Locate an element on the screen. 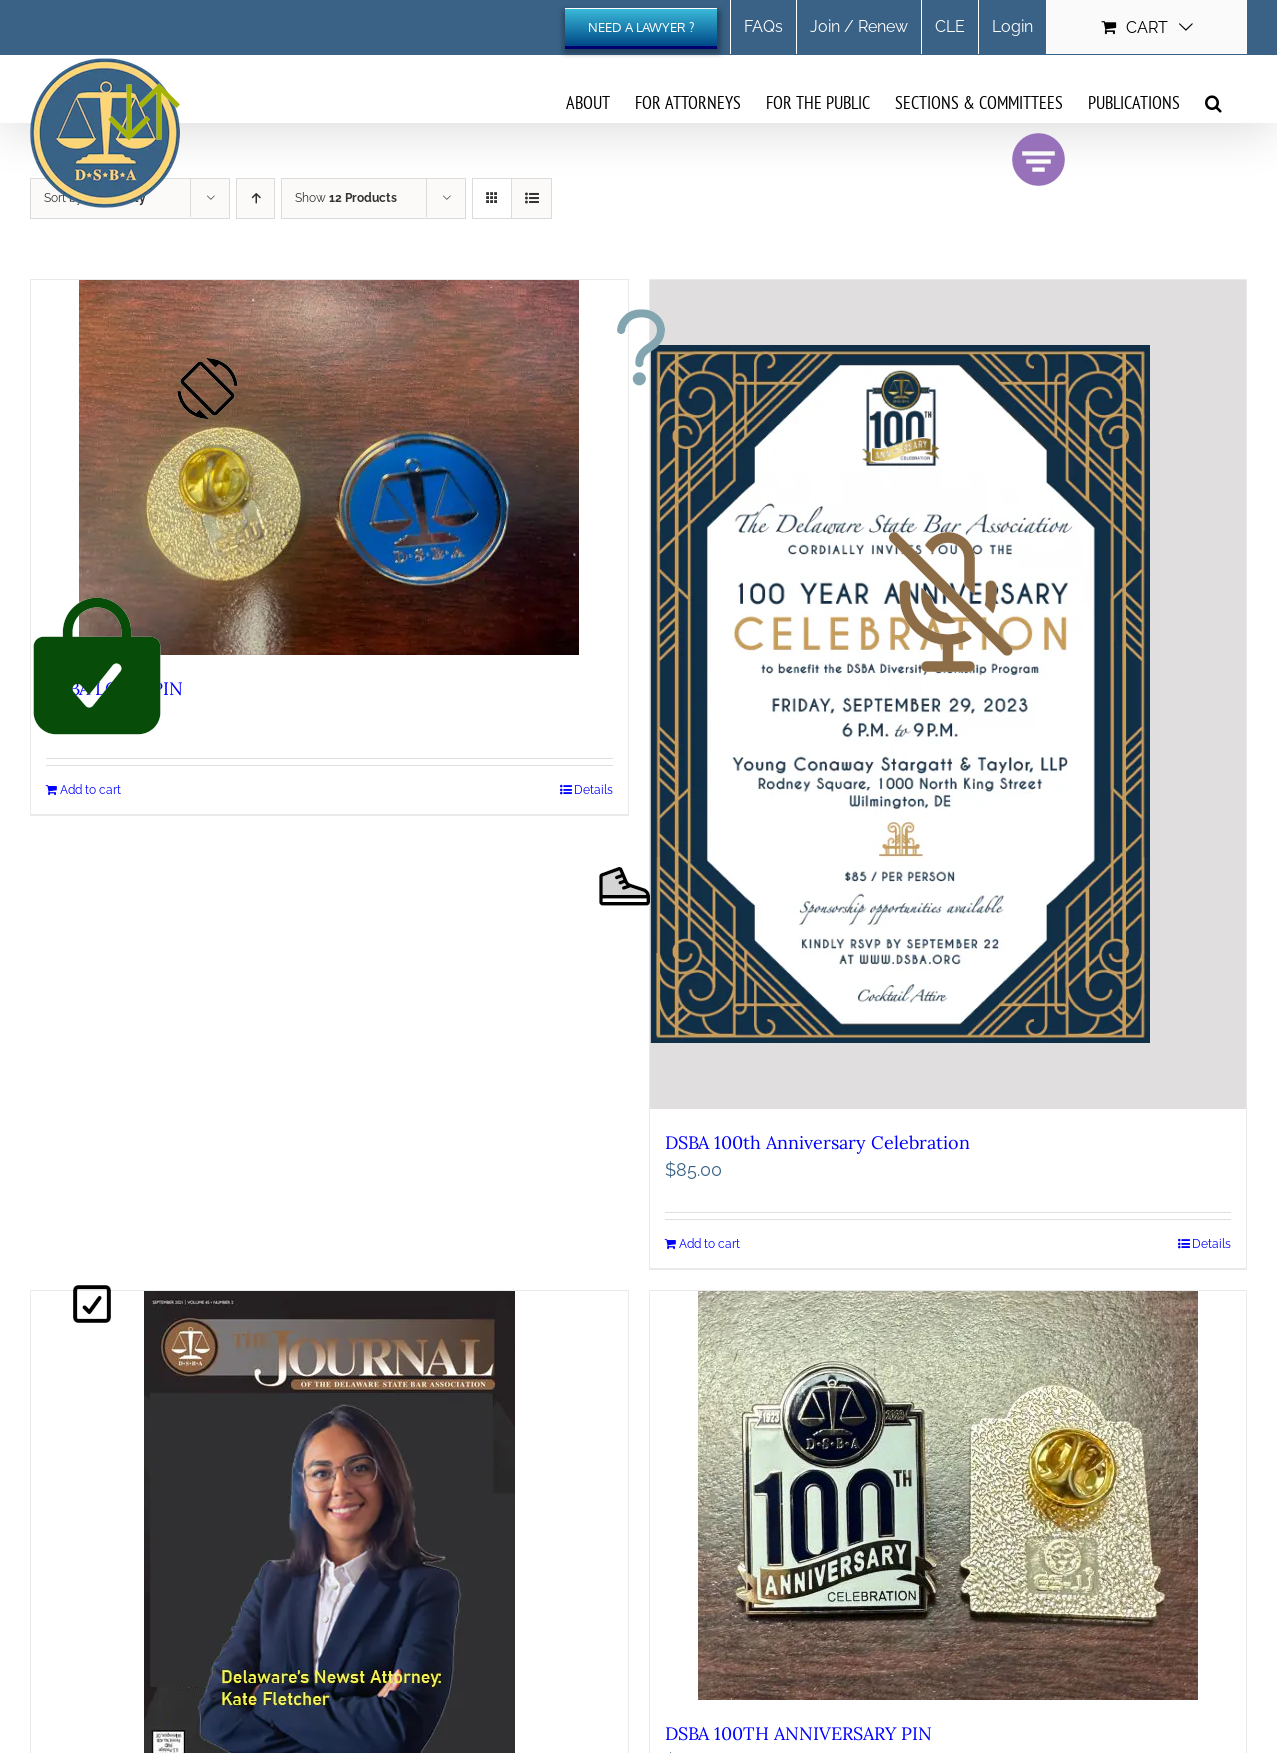 The image size is (1277, 1753). filter or sort content is located at coordinates (1038, 159).